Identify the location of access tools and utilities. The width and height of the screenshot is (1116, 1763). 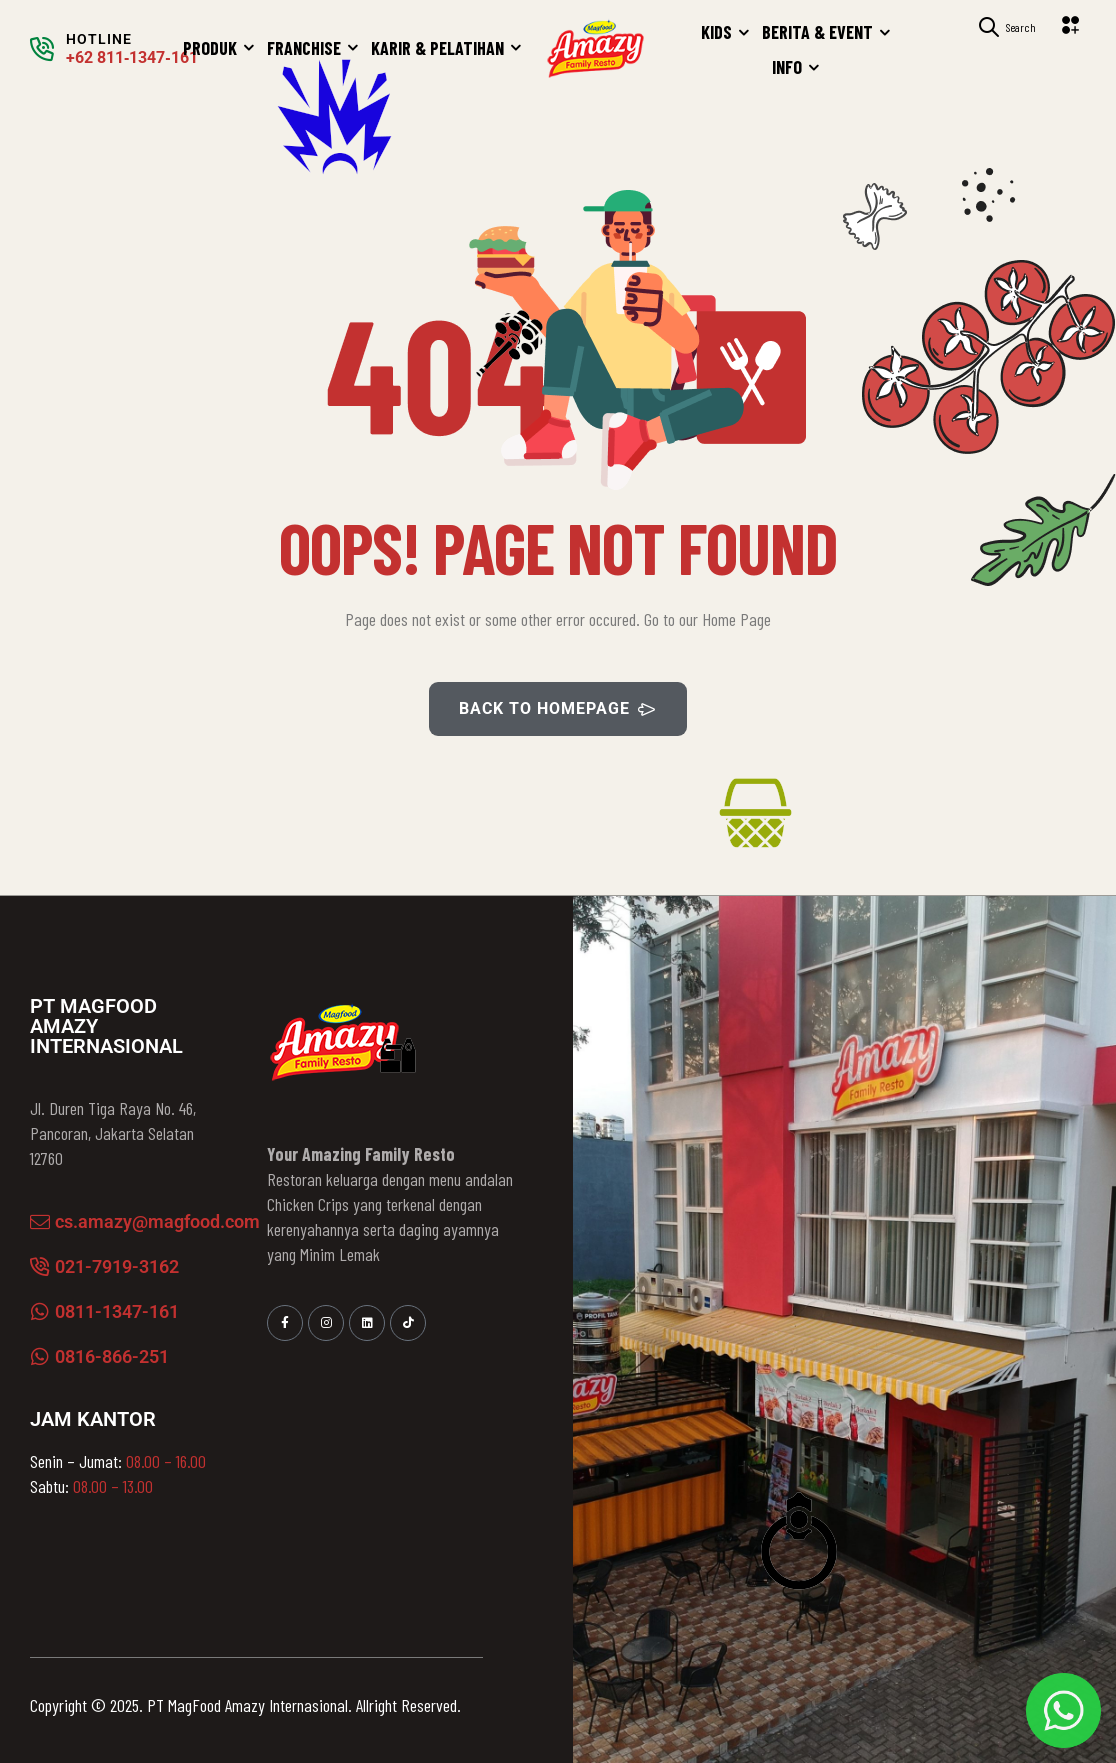
(398, 1054).